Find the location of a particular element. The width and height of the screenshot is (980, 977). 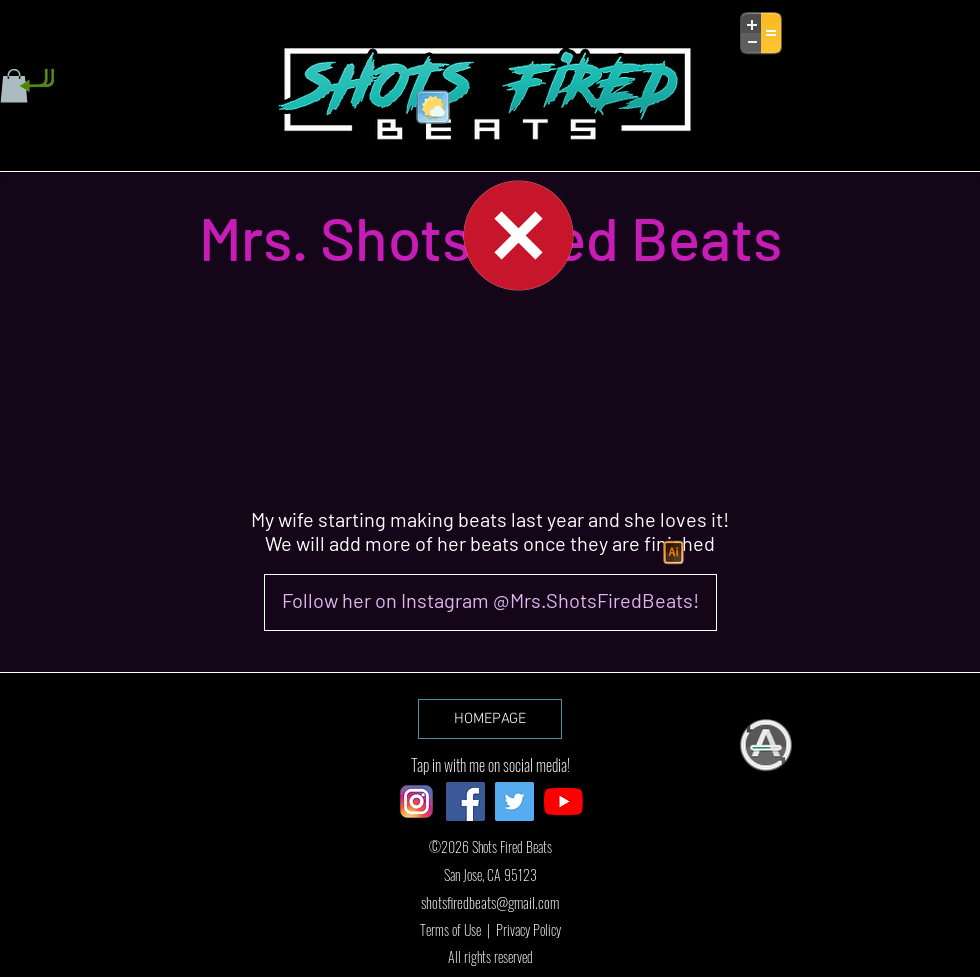

open the weather app is located at coordinates (433, 107).